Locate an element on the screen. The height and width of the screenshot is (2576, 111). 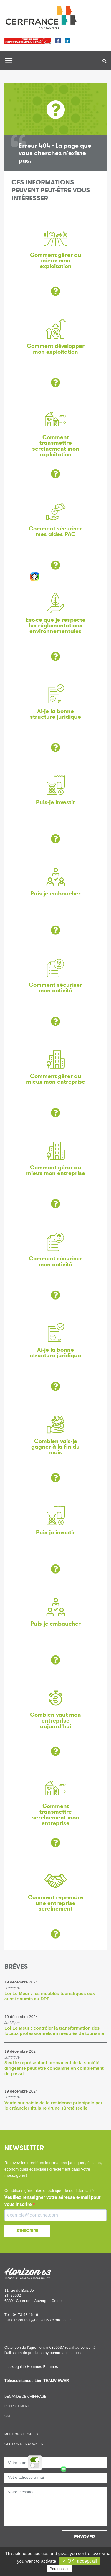
open system tweaks or settings customization is located at coordinates (35, 2463).